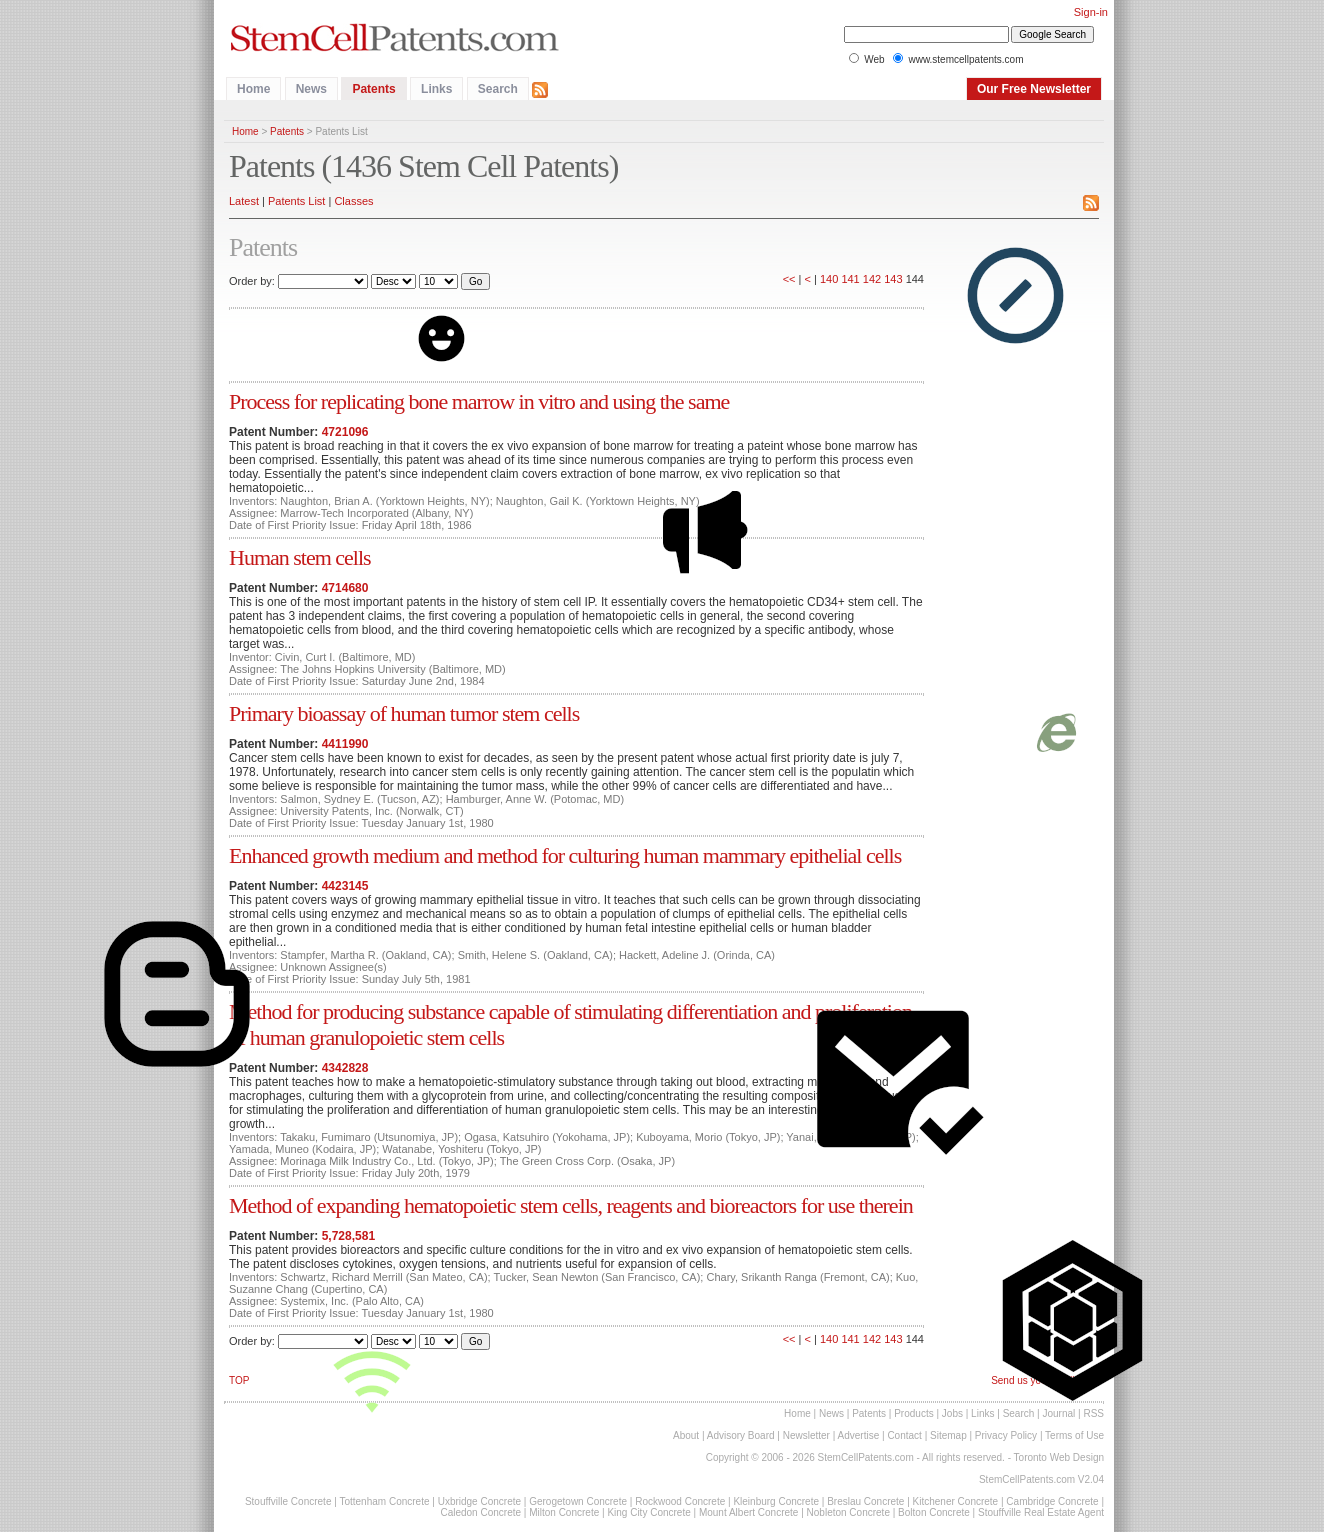 This screenshot has height=1532, width=1324. Describe the element at coordinates (441, 338) in the screenshot. I see `add an emoji or reaction` at that location.